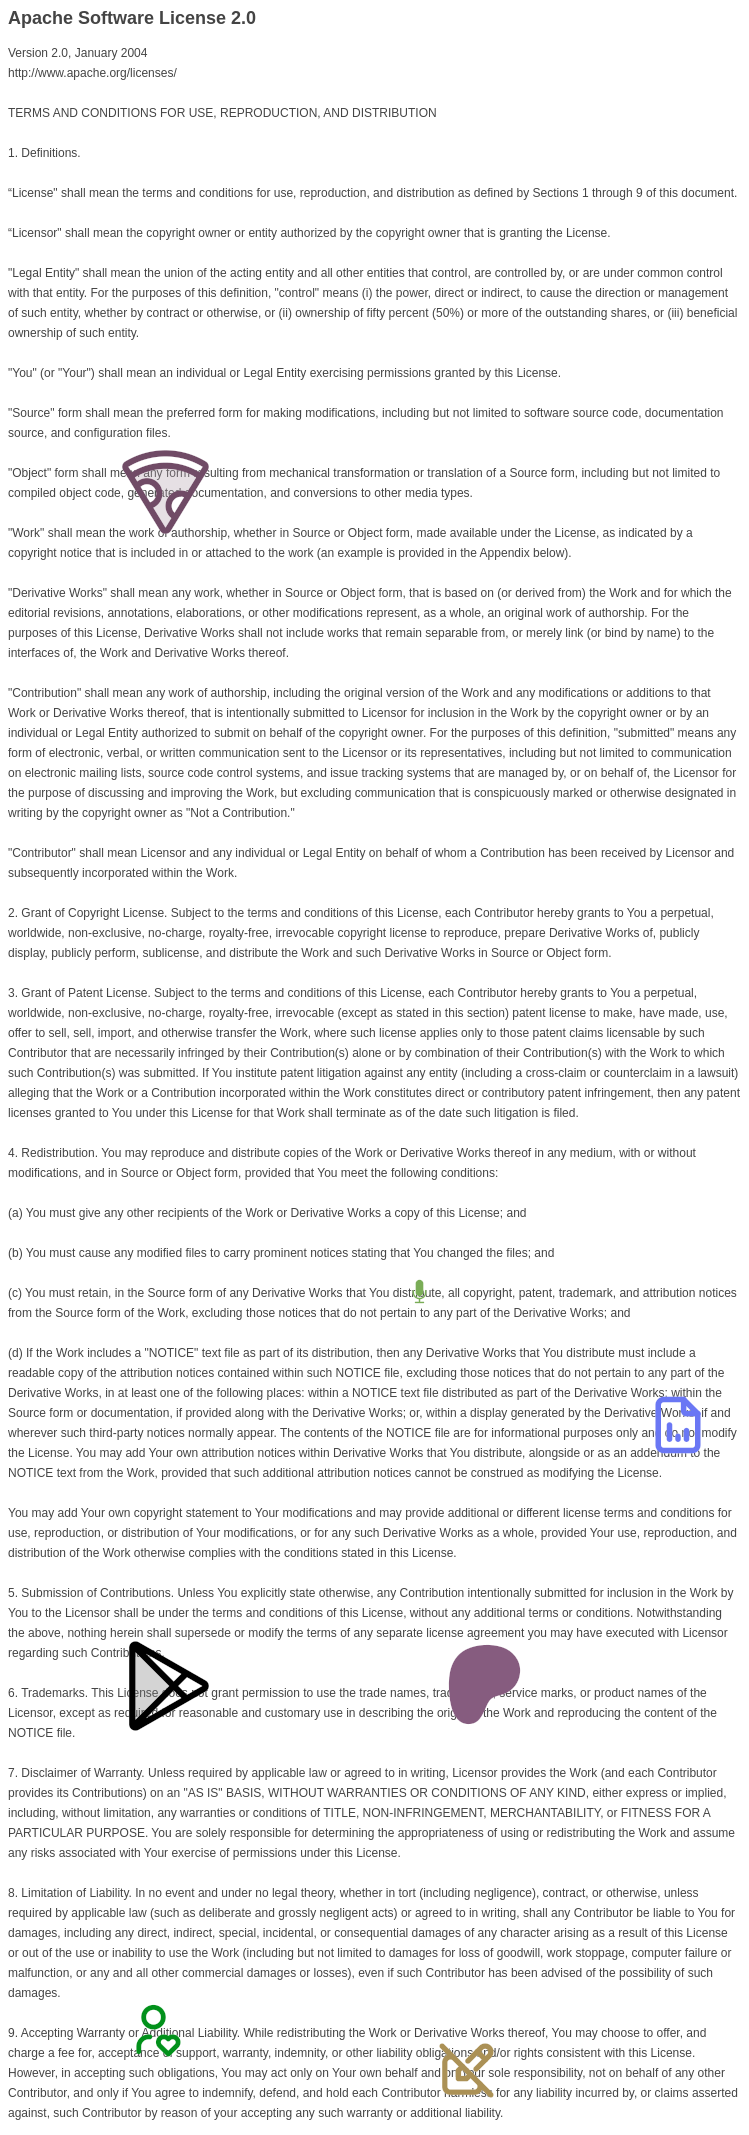 The width and height of the screenshot is (749, 2135). What do you see at coordinates (153, 2029) in the screenshot?
I see `add user to favorites` at bounding box center [153, 2029].